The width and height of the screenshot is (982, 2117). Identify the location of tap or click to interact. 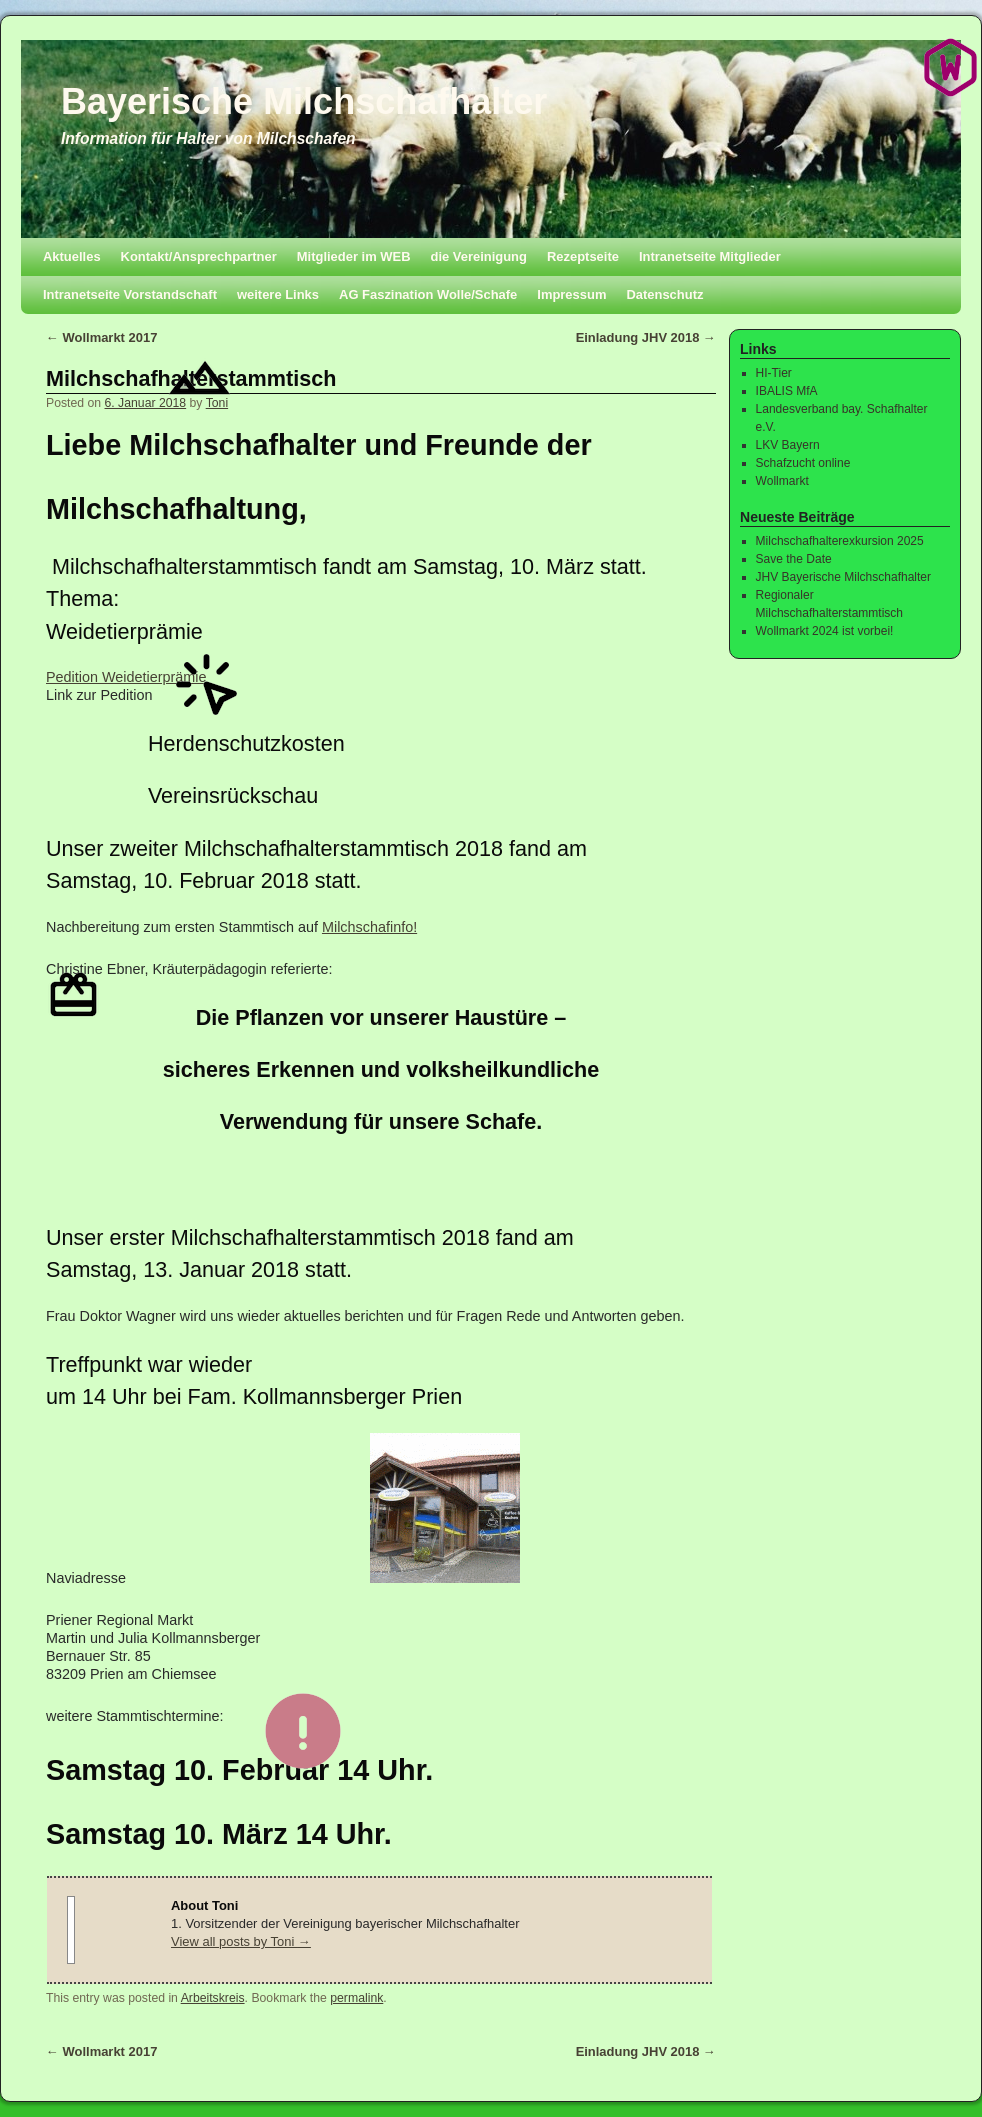
(206, 684).